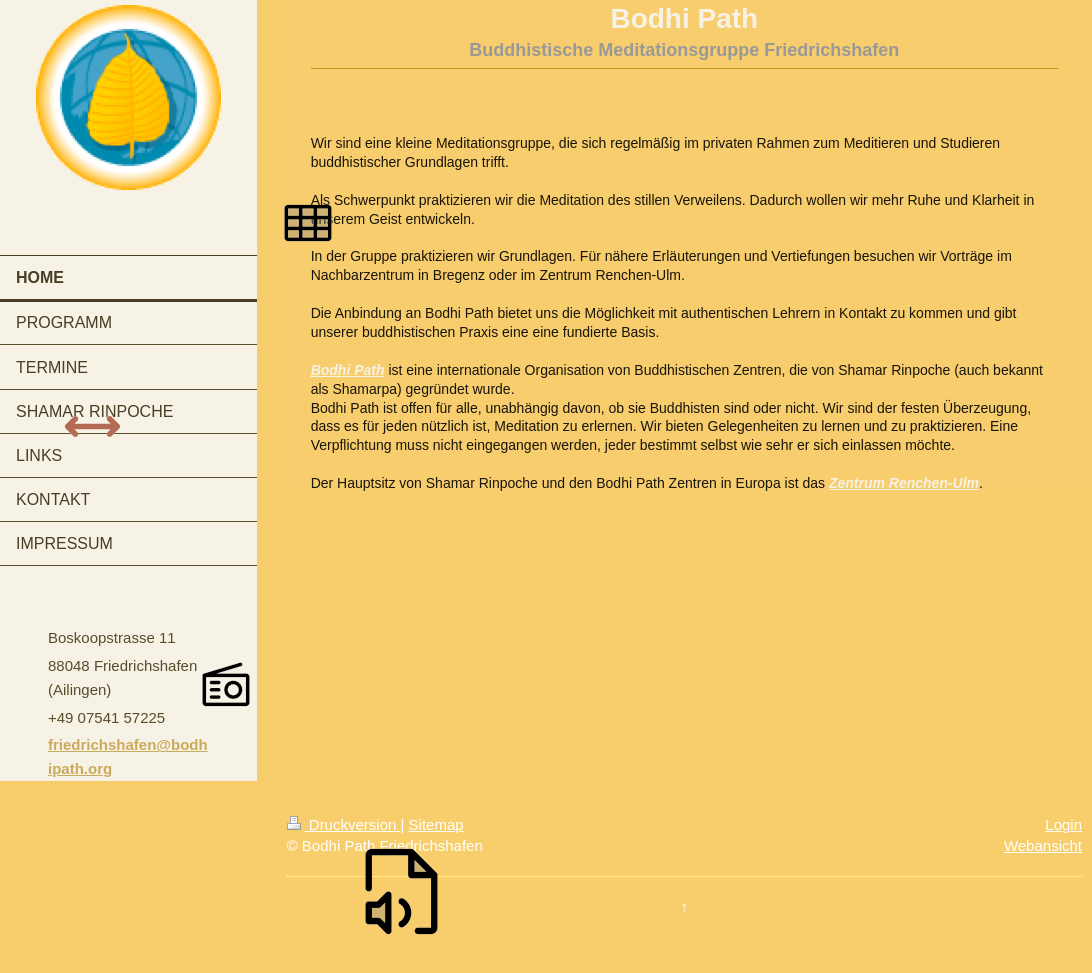 This screenshot has width=1092, height=973. I want to click on adjust width or resize horizontally, so click(92, 426).